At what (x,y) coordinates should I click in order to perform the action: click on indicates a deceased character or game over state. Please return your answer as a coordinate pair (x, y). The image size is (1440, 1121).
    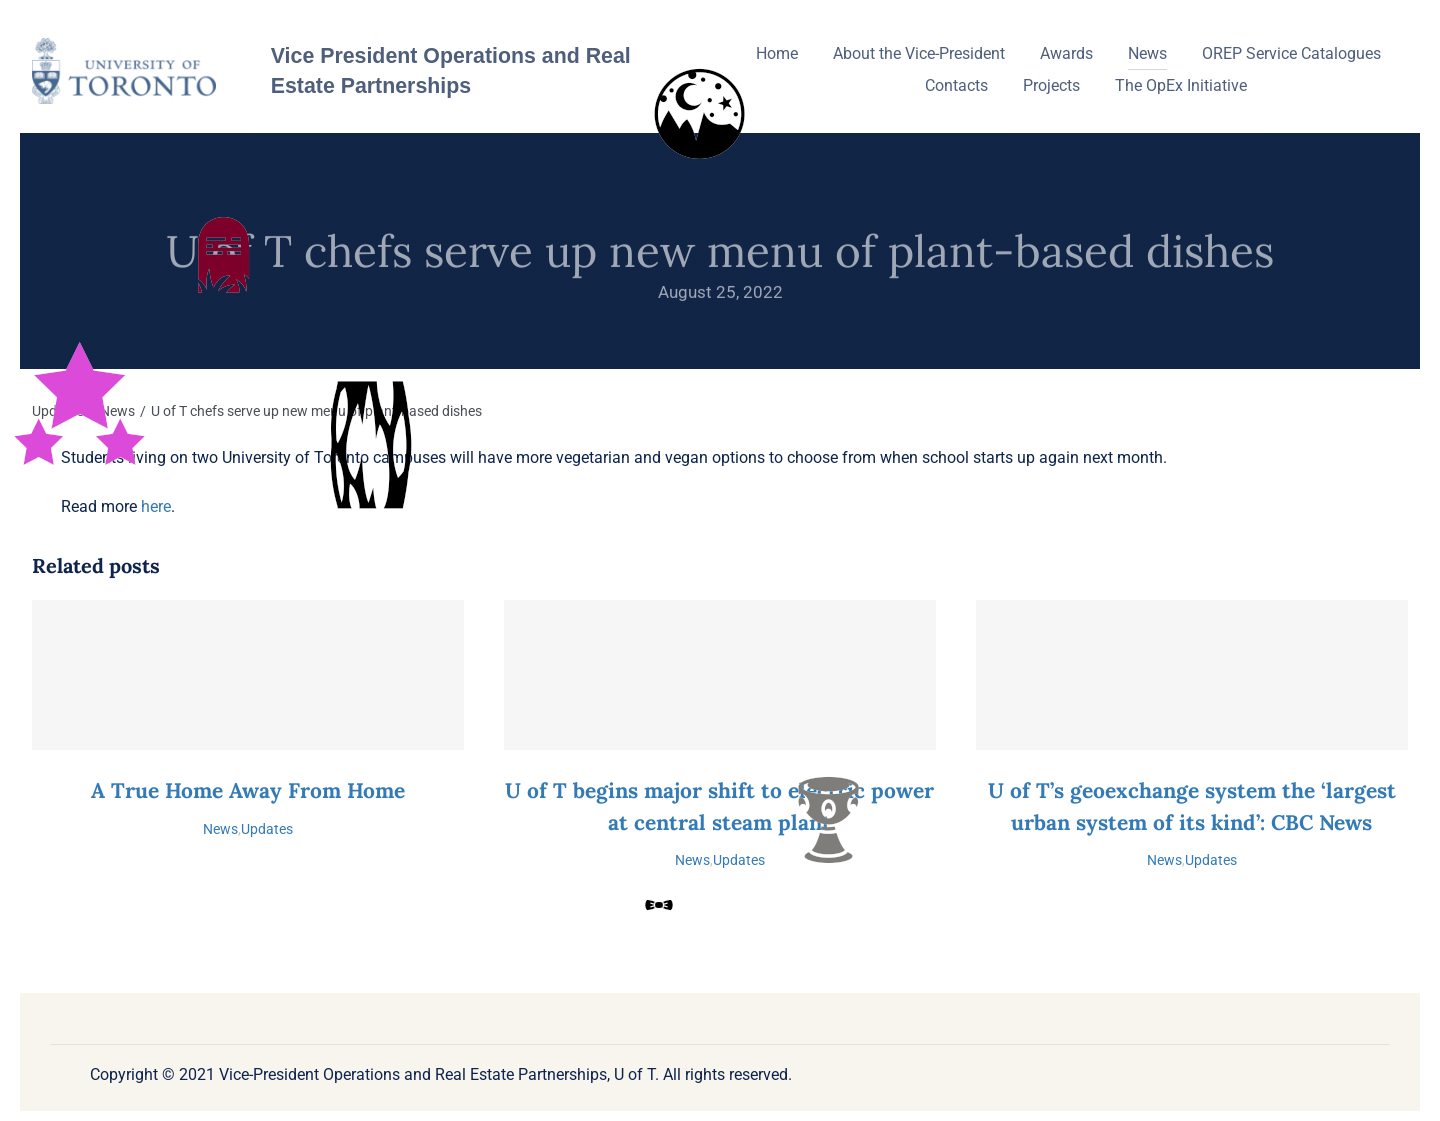
    Looking at the image, I should click on (224, 256).